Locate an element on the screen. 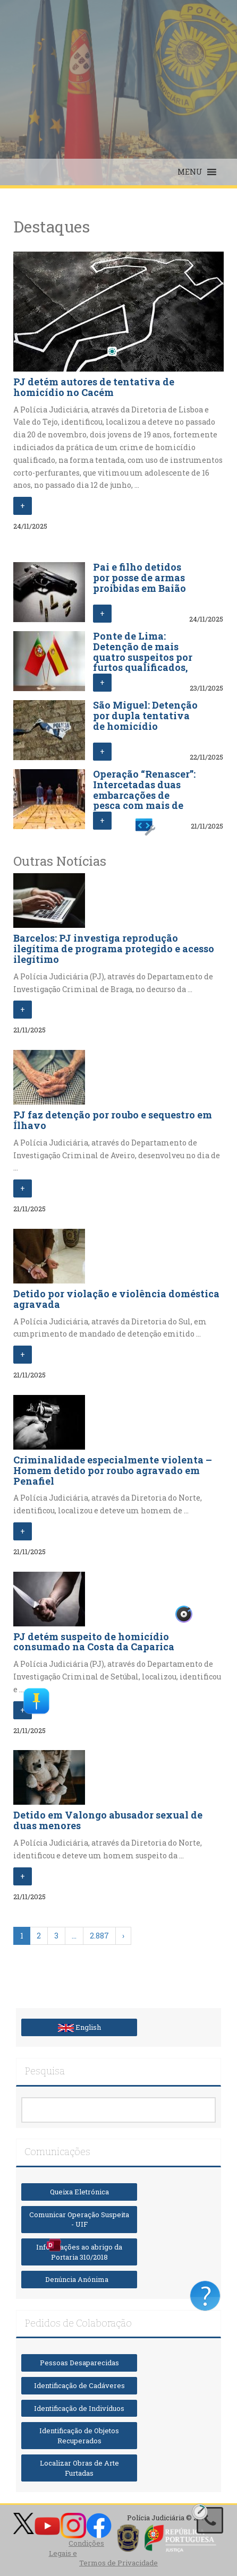 The height and width of the screenshot is (2576, 237). open groove music app is located at coordinates (184, 1614).